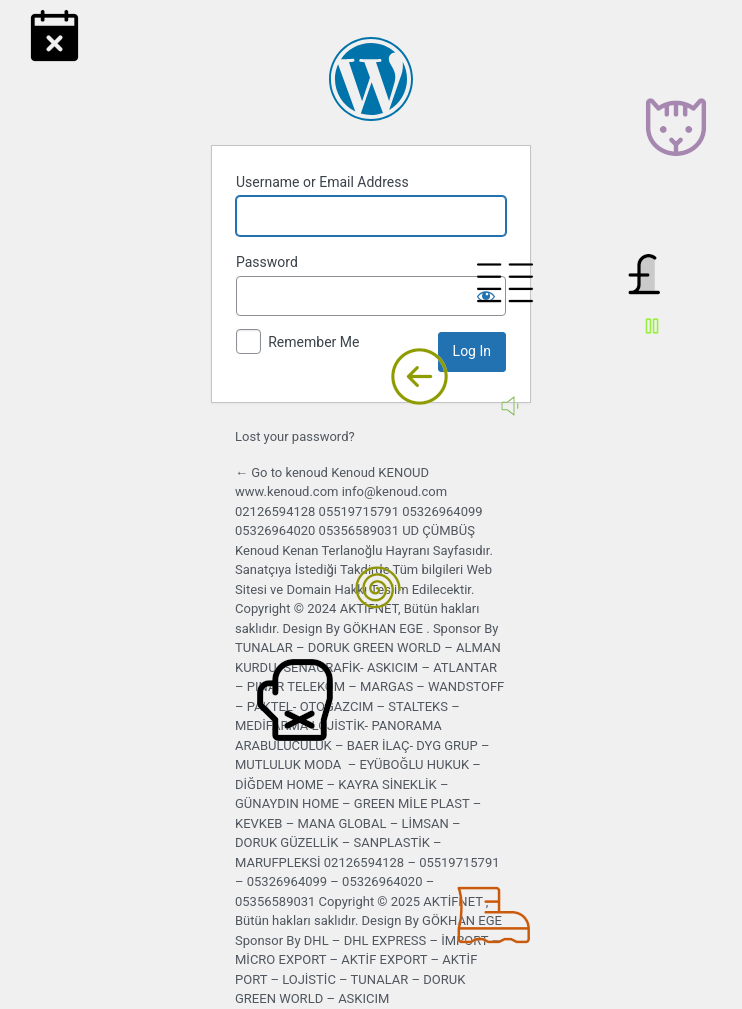  I want to click on switch to column view layout, so click(652, 326).